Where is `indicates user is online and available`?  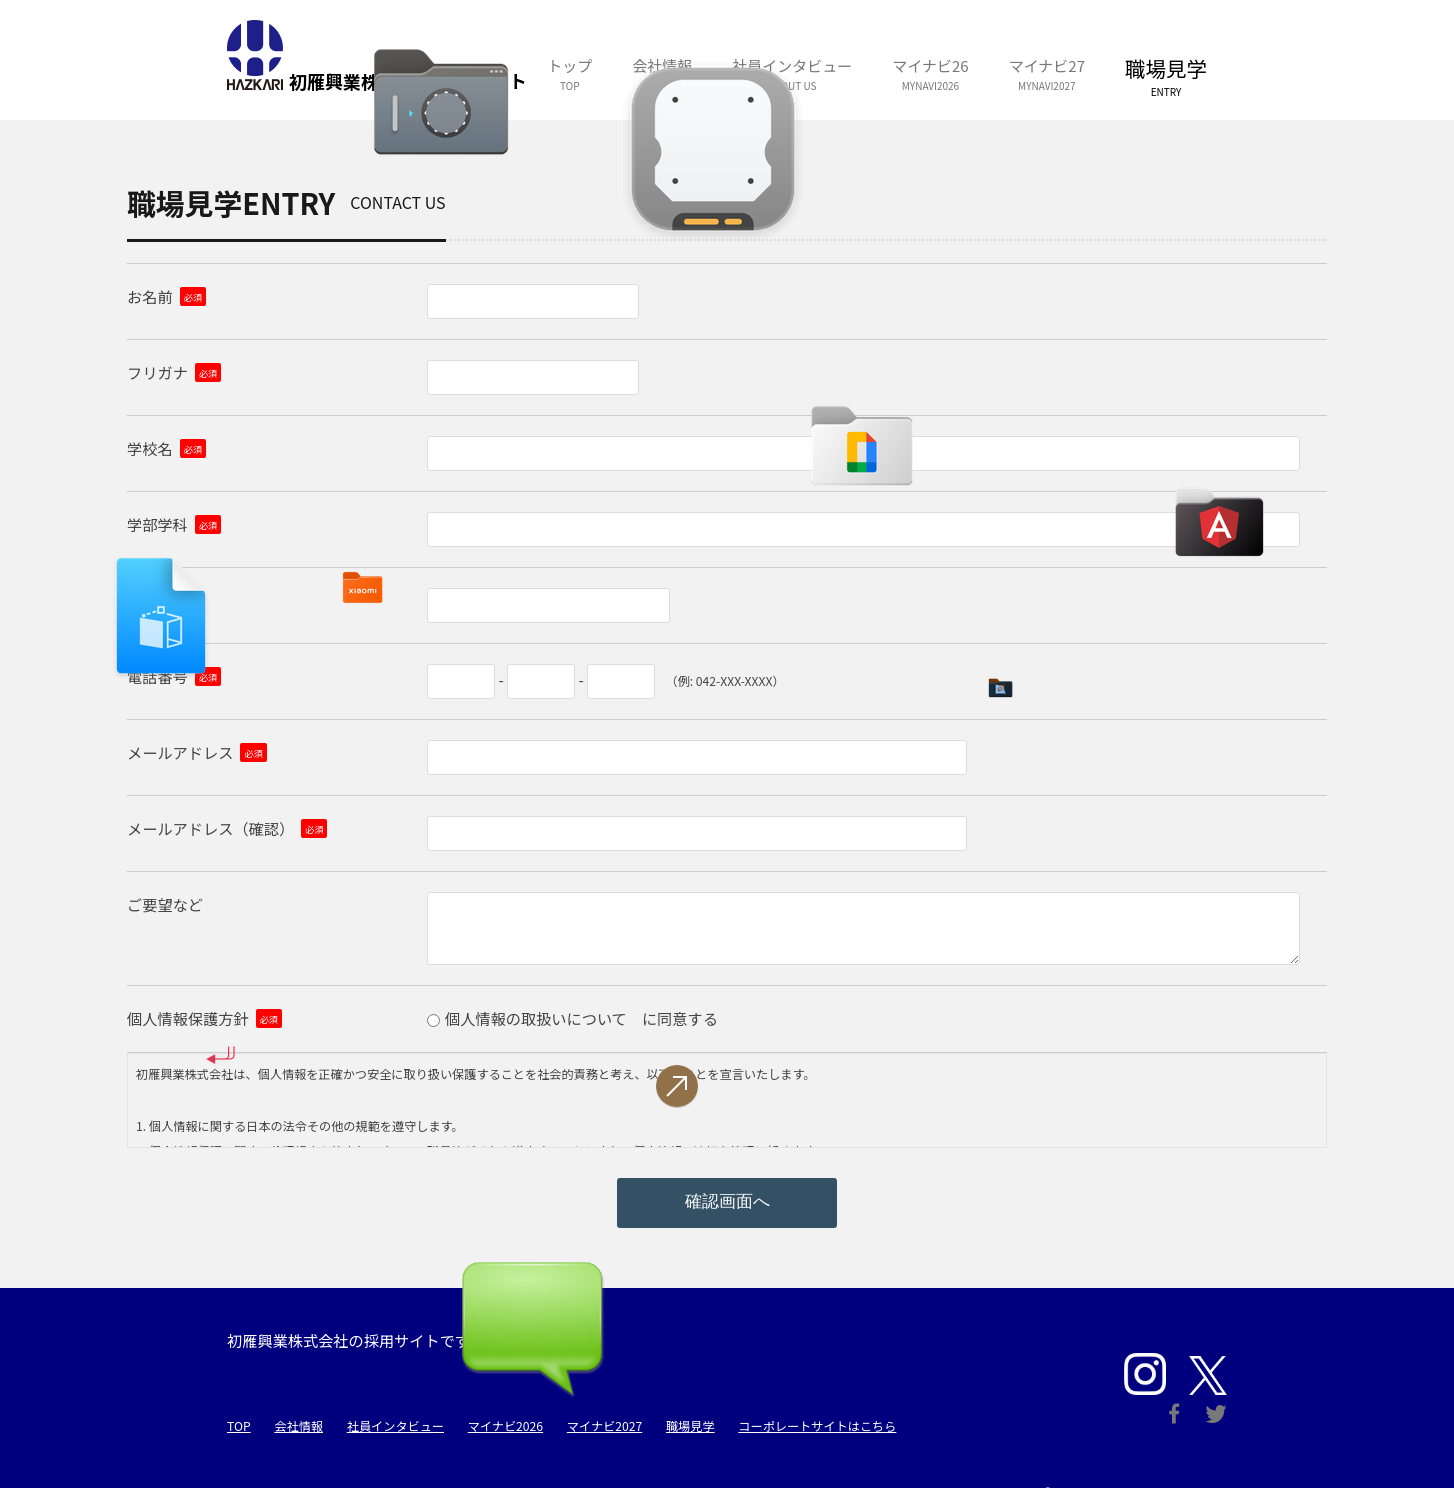
indicates user is online and available is located at coordinates (533, 1327).